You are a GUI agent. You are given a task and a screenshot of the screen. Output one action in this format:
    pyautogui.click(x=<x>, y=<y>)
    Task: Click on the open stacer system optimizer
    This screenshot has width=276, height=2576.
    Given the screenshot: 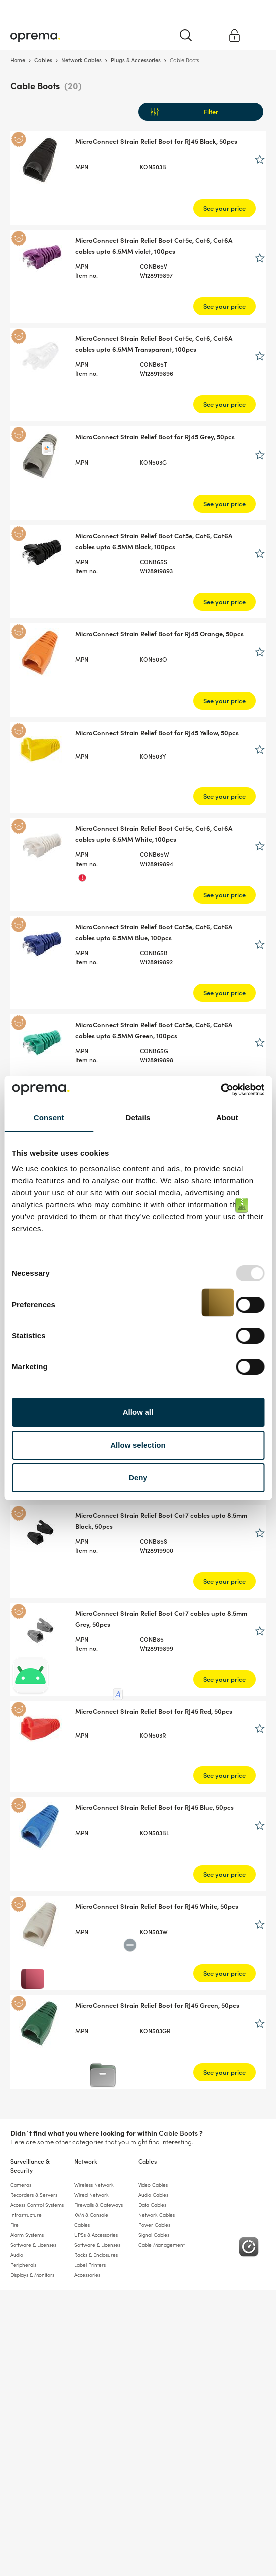 What is the action you would take?
    pyautogui.click(x=249, y=2247)
    